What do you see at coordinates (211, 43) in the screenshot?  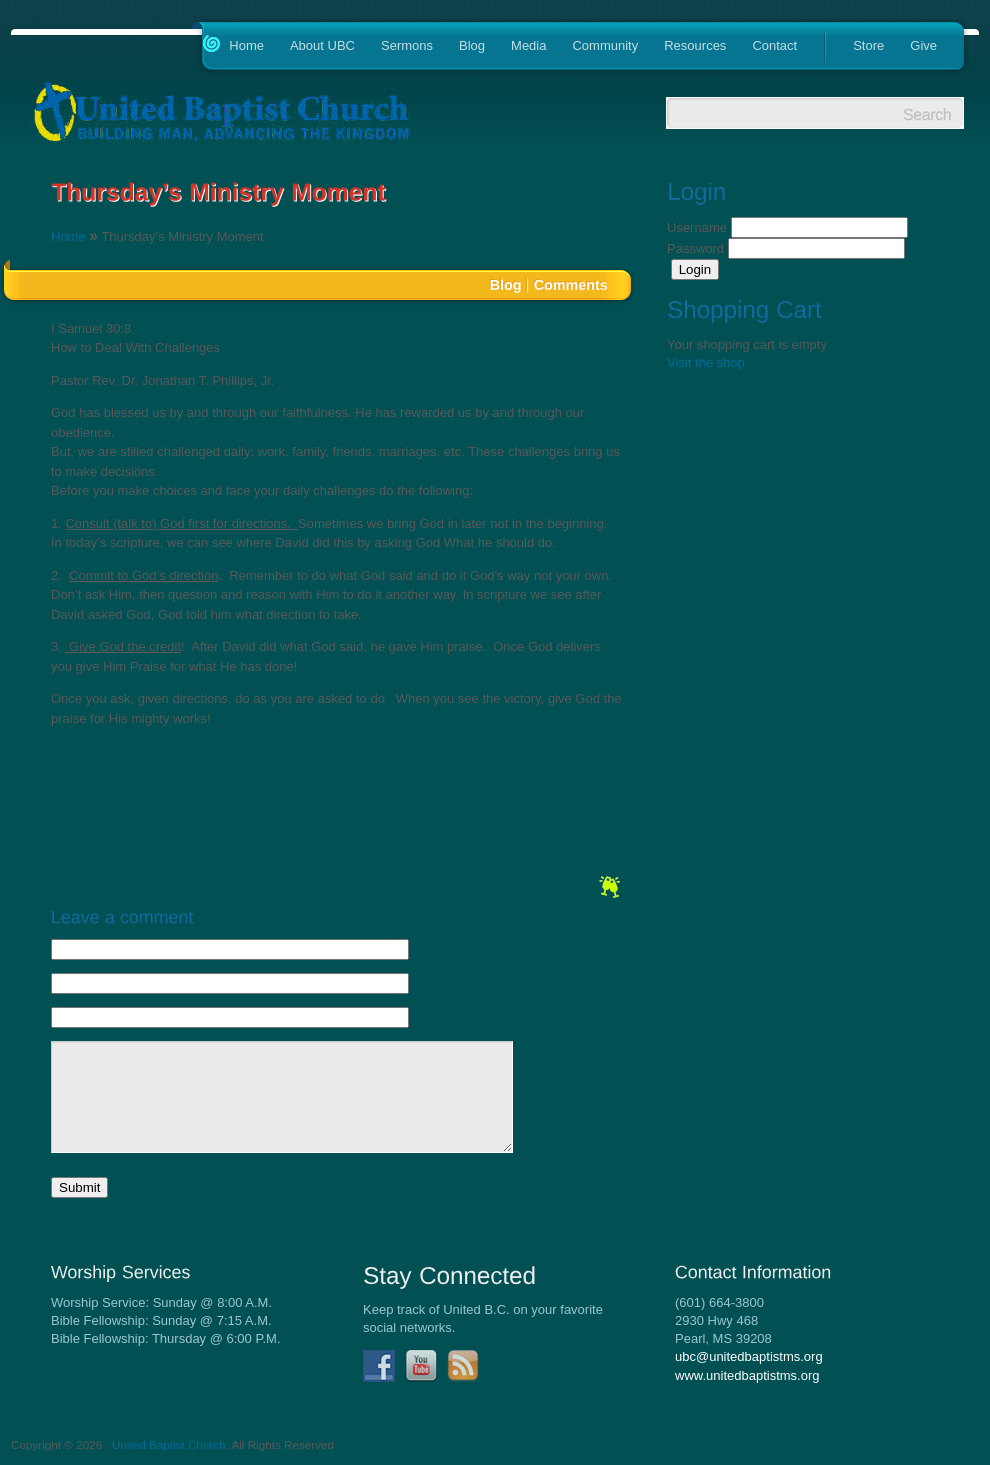 I see `indicates loading or processing in progress` at bounding box center [211, 43].